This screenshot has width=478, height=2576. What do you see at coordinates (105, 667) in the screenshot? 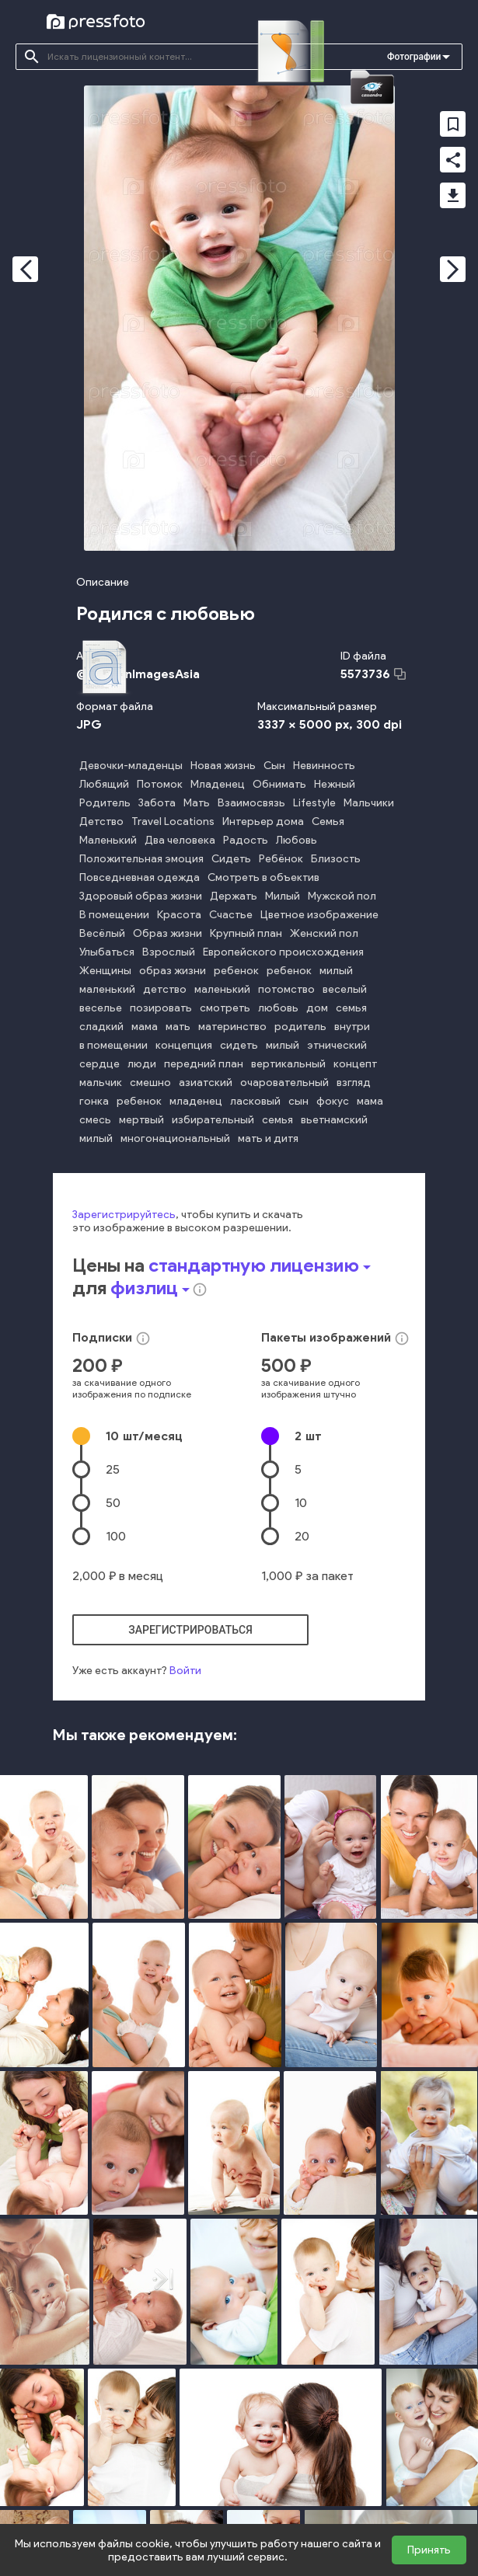
I see `a font file type indicator` at bounding box center [105, 667].